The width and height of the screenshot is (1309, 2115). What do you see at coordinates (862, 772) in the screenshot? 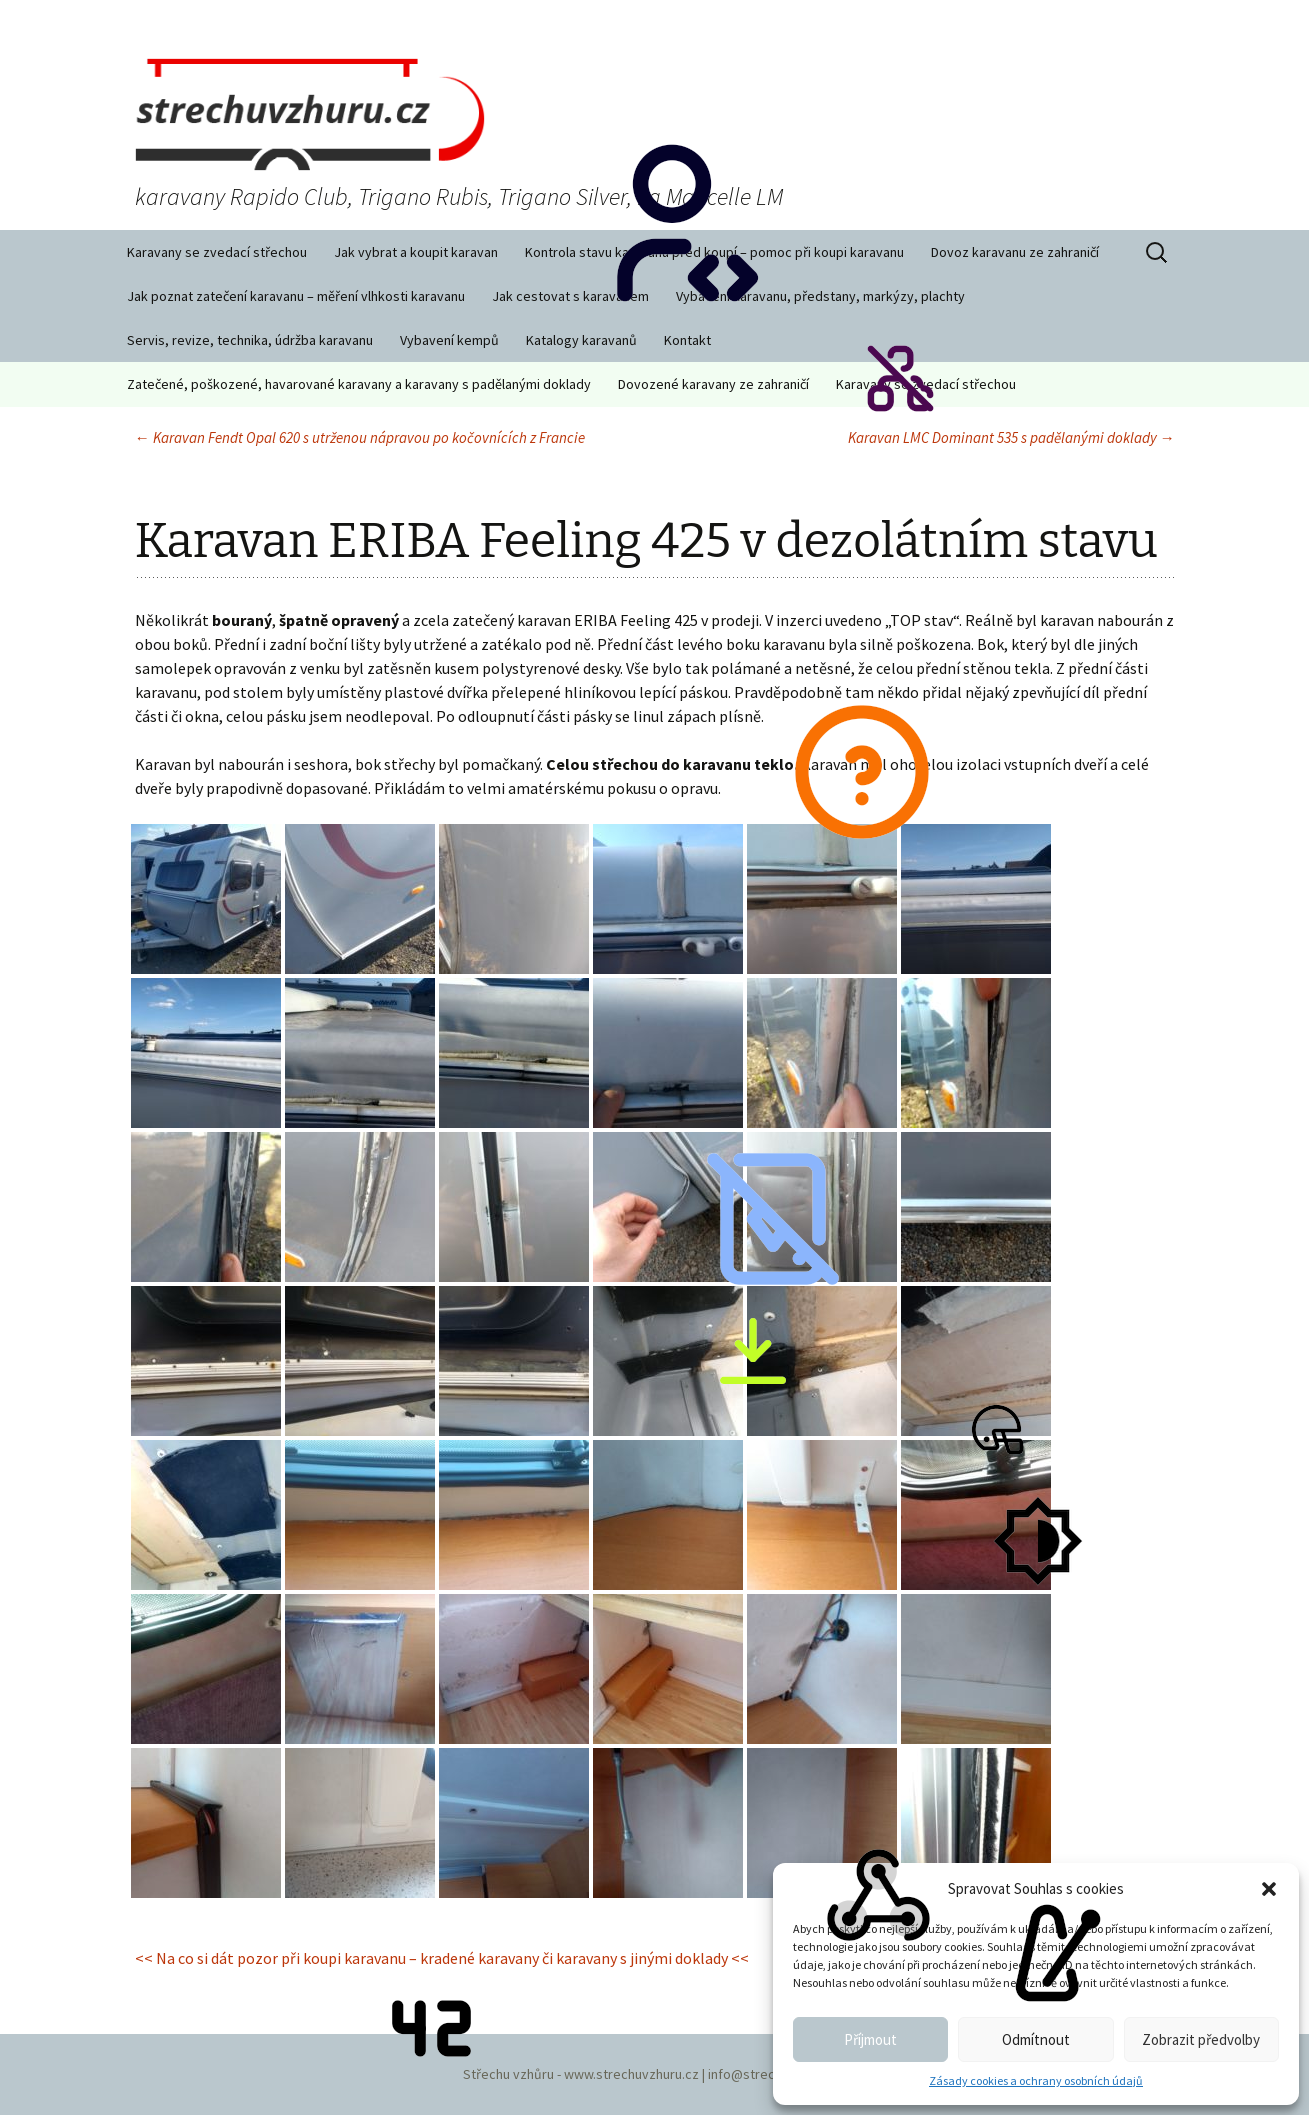
I see `access help or support information` at bounding box center [862, 772].